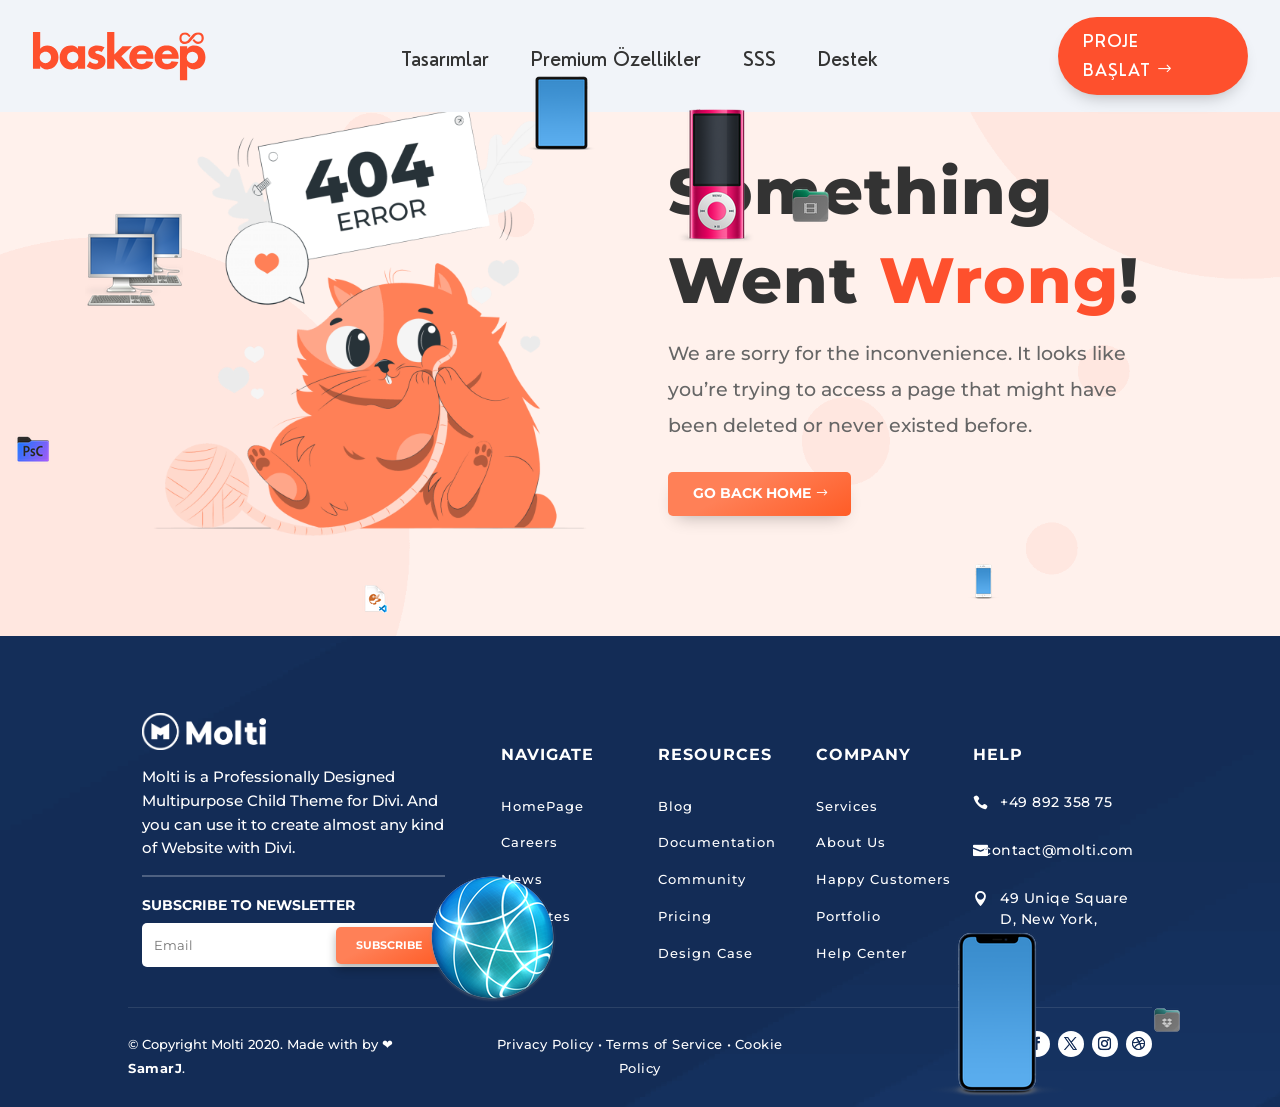 This screenshot has height=1107, width=1280. Describe the element at coordinates (1167, 1020) in the screenshot. I see `open your Dropbox synced folder` at that location.